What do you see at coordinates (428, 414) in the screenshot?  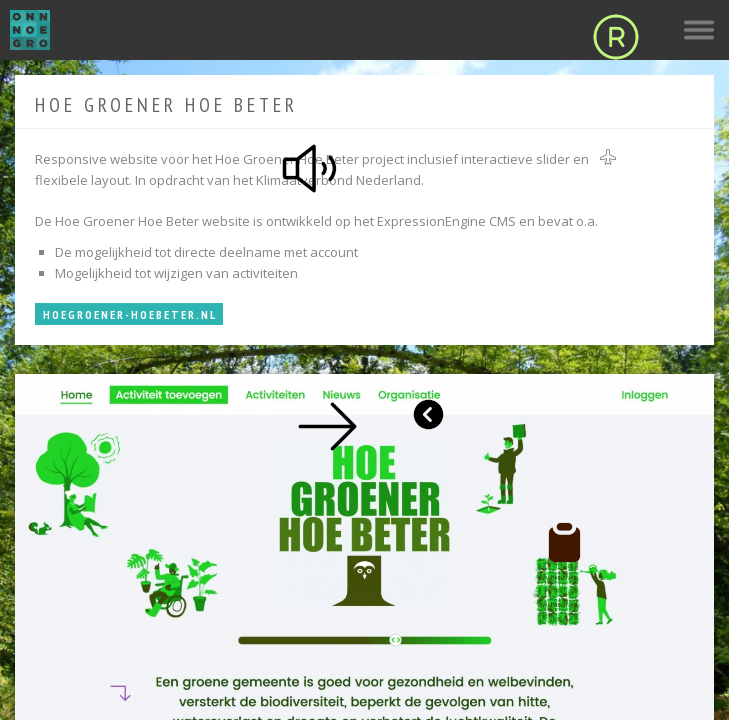 I see `go back to the previous screen` at bounding box center [428, 414].